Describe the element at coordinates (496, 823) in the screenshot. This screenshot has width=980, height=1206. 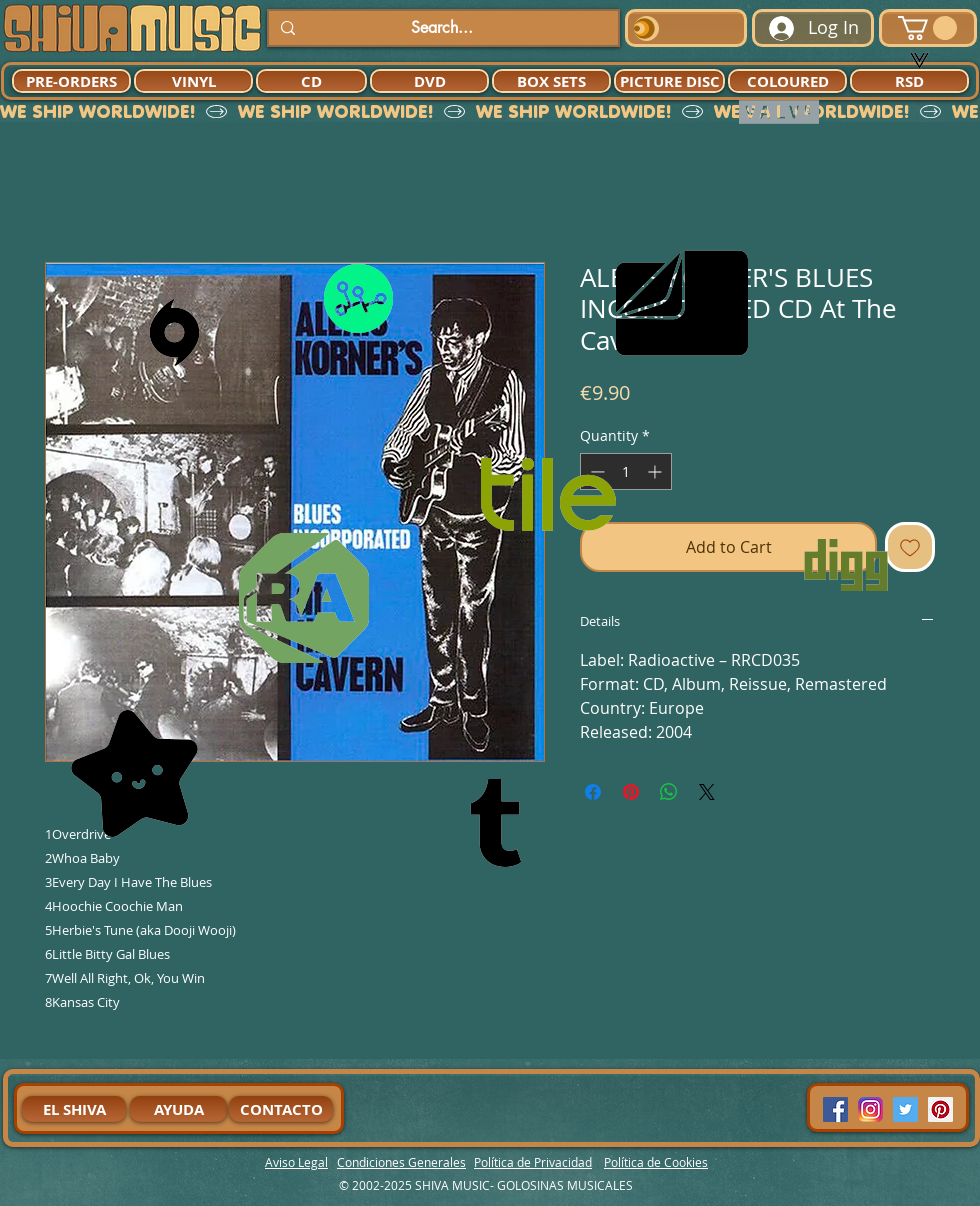
I see `open Tumblr app` at that location.